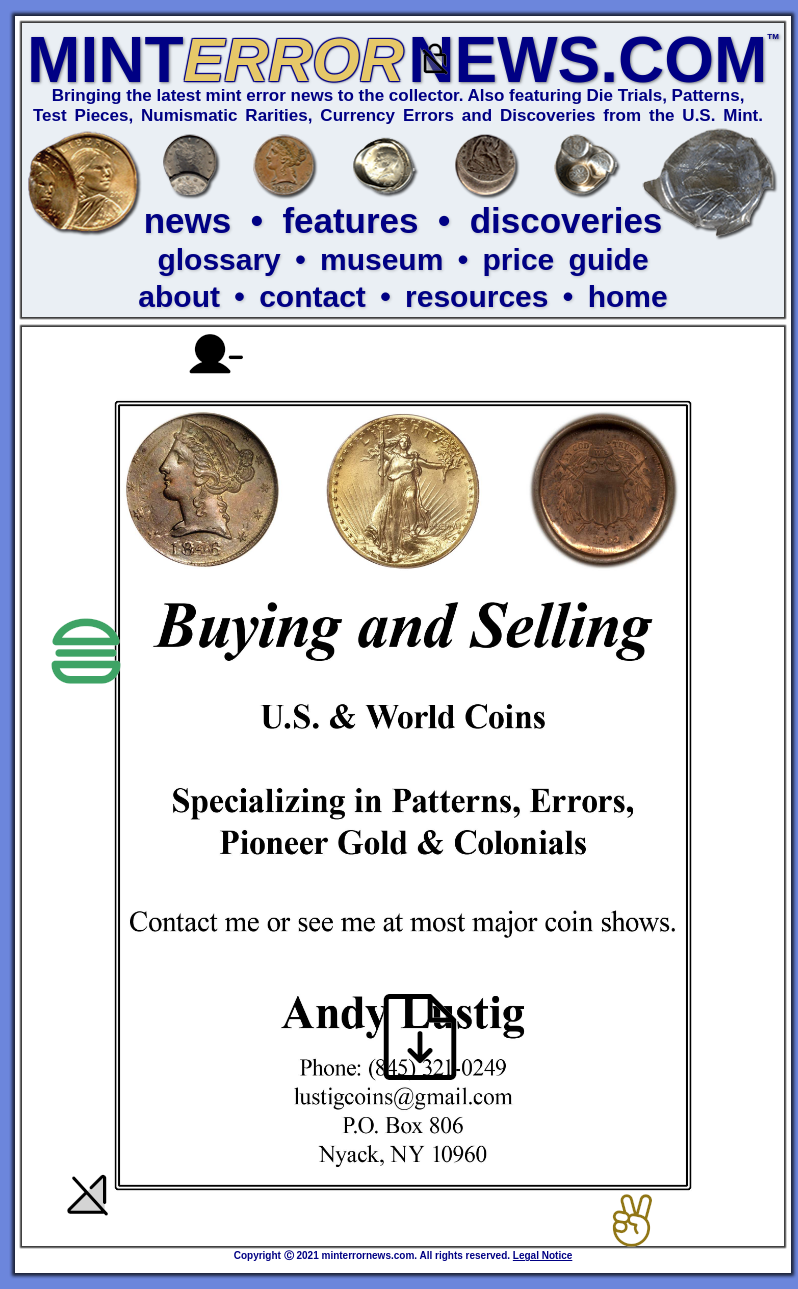 Image resolution: width=798 pixels, height=1289 pixels. What do you see at coordinates (420, 1037) in the screenshot?
I see `download a file` at bounding box center [420, 1037].